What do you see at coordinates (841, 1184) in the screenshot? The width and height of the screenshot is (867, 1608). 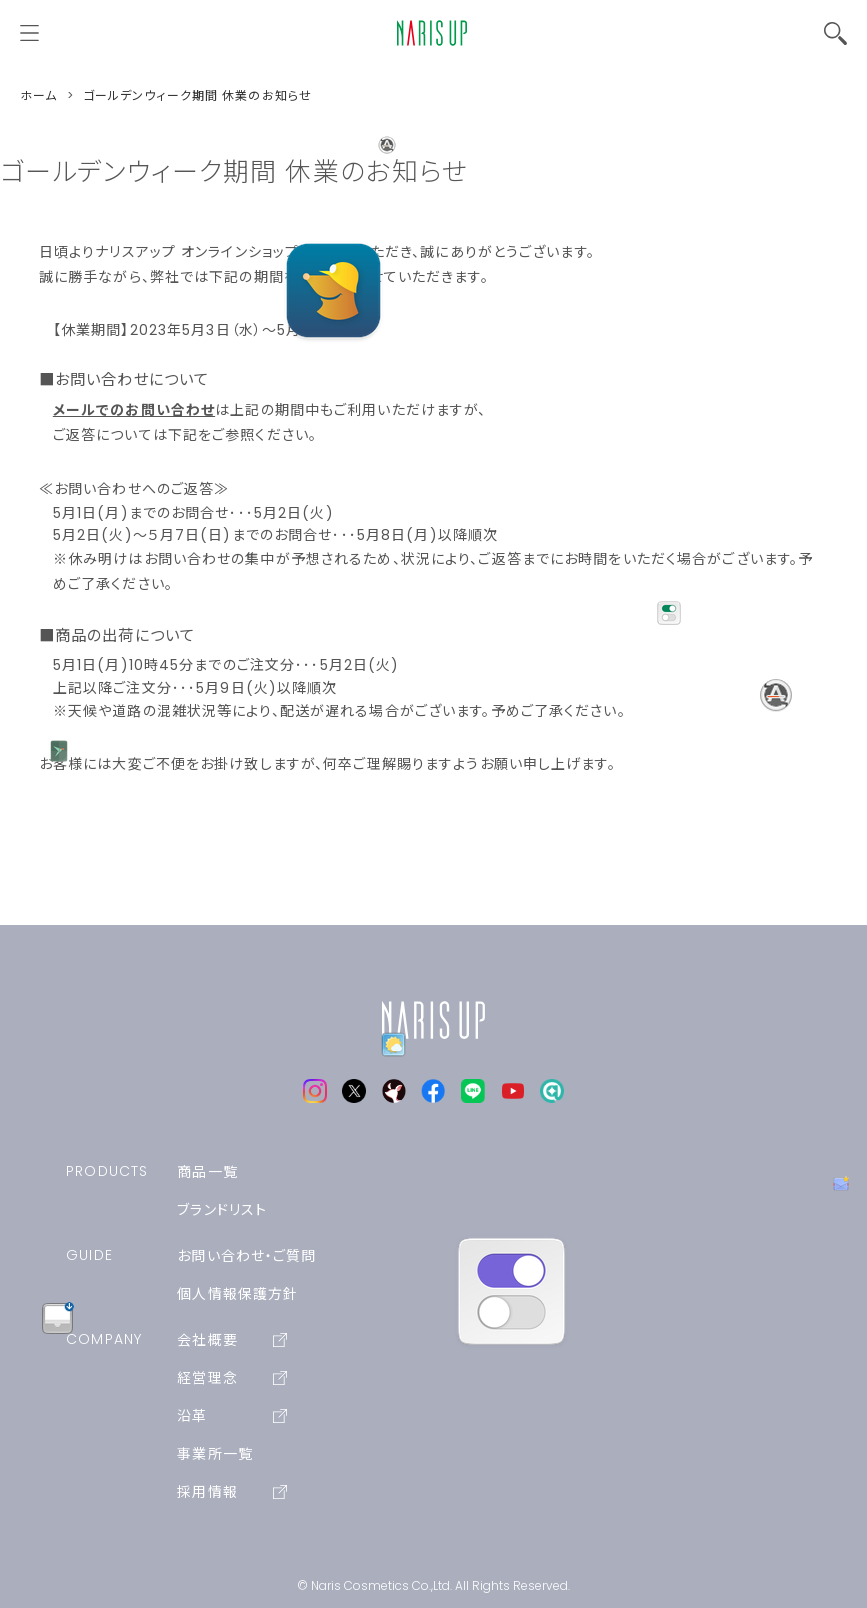 I see `mark email as unread` at bounding box center [841, 1184].